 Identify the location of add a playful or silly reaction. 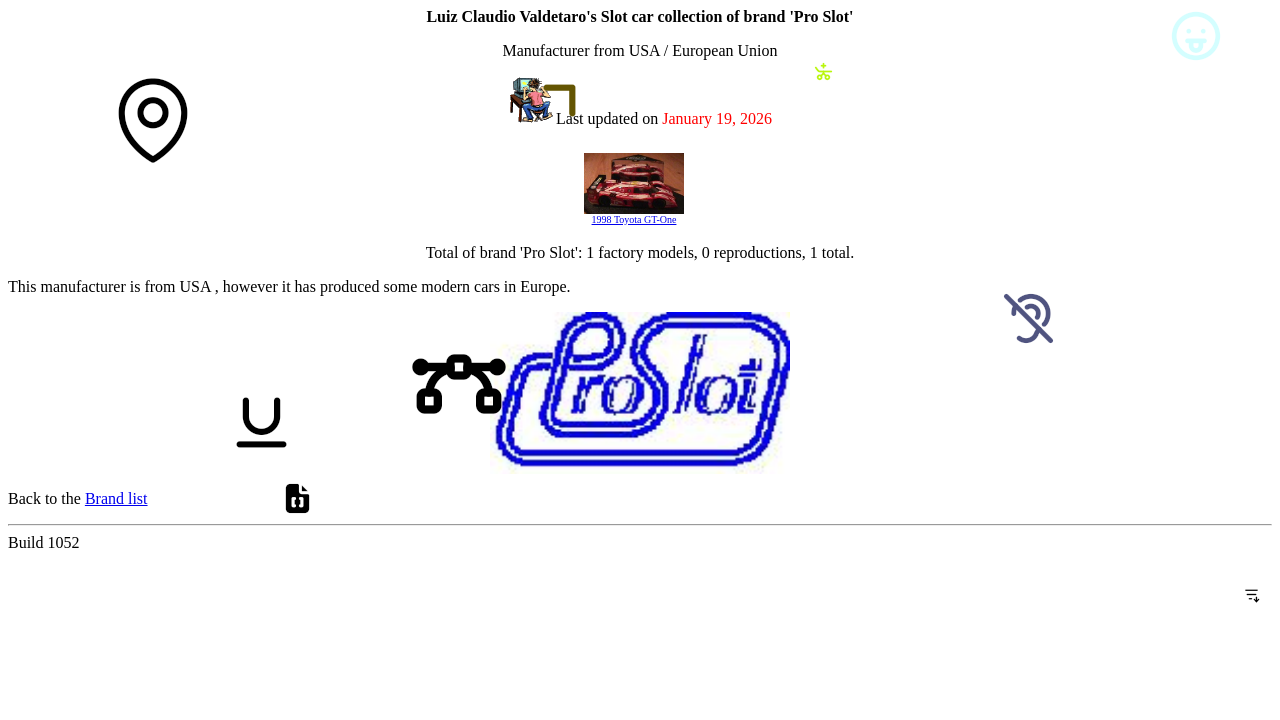
(1196, 36).